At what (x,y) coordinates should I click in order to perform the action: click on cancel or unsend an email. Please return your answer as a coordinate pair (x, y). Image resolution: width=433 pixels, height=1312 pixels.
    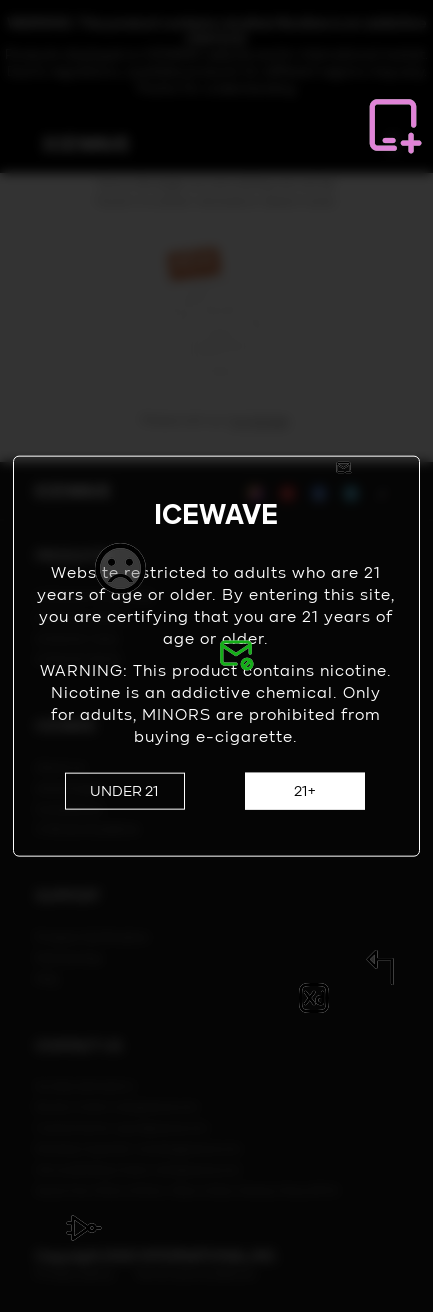
    Looking at the image, I should click on (236, 653).